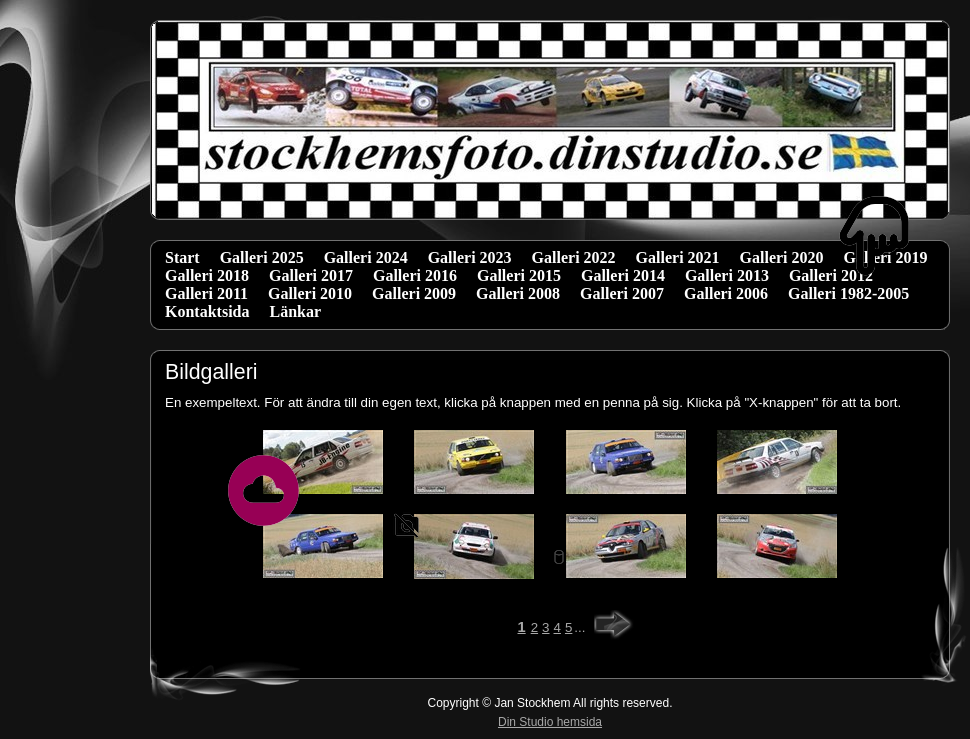 Image resolution: width=970 pixels, height=739 pixels. I want to click on photography not allowed in this area, so click(407, 525).